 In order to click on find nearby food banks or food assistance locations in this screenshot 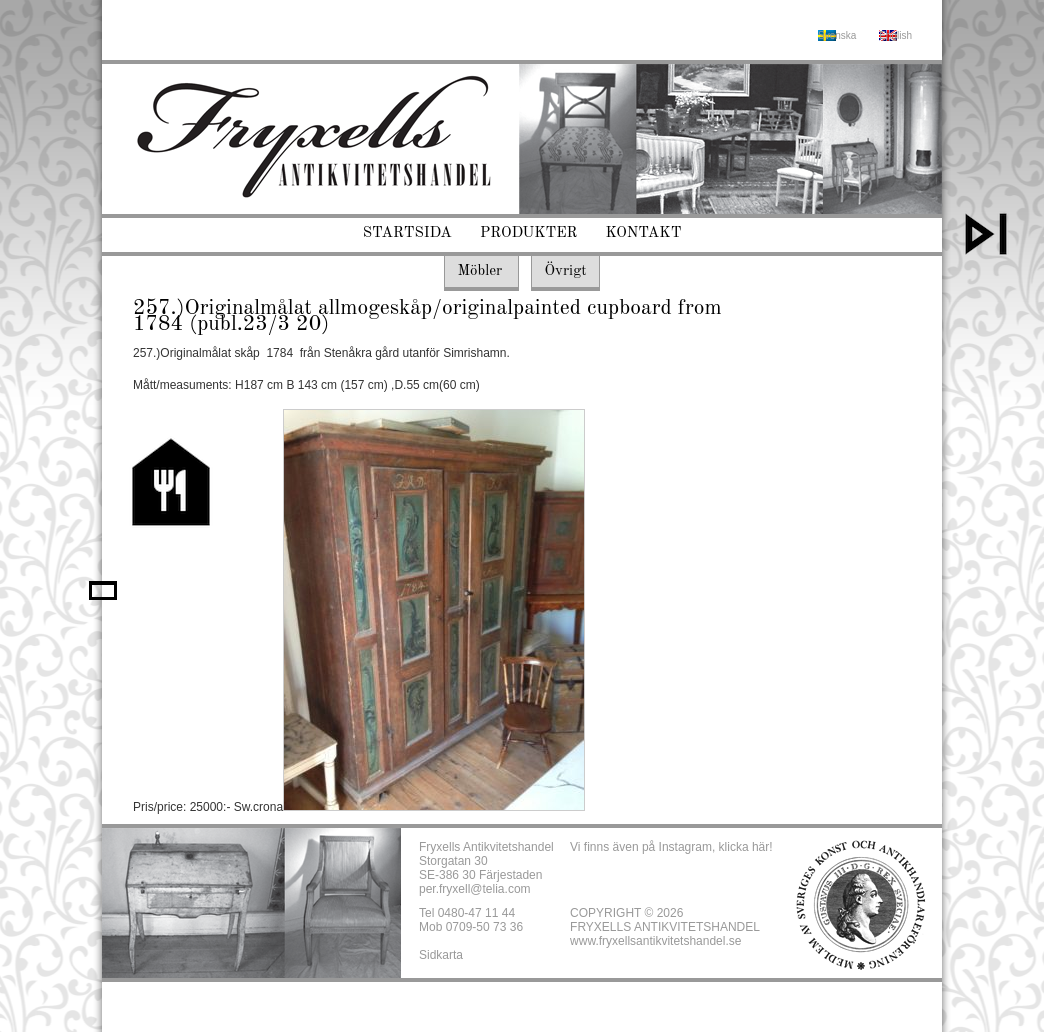, I will do `click(171, 482)`.